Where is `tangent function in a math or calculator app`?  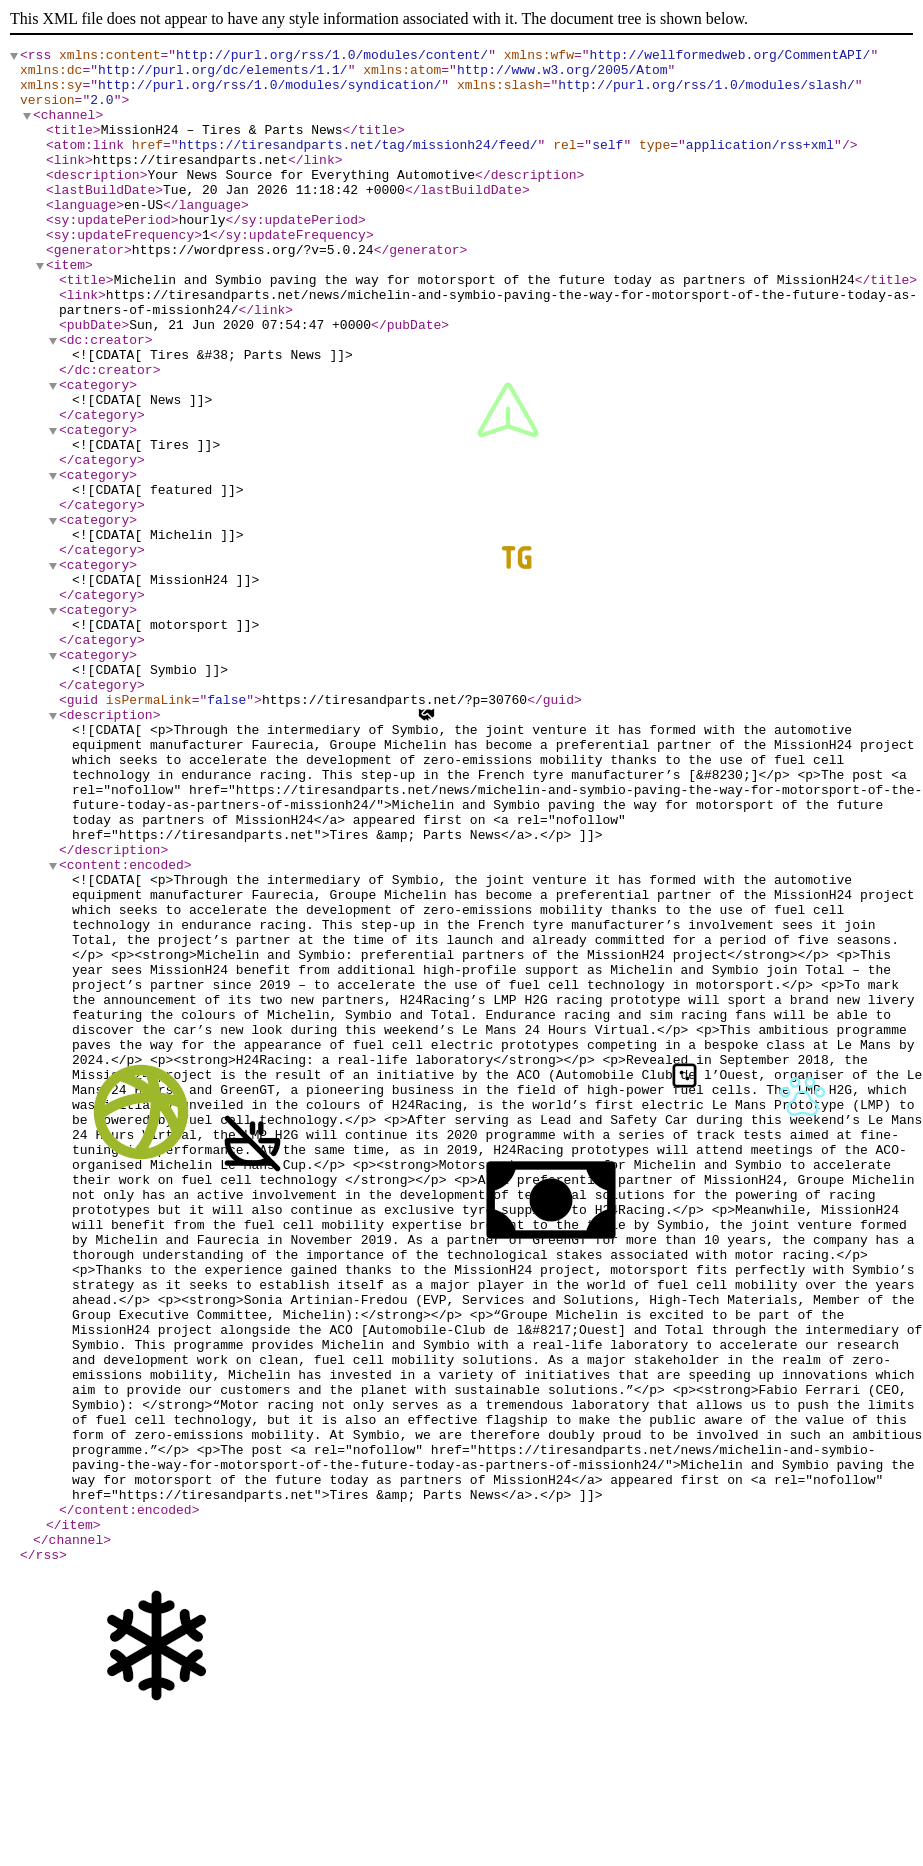
tangent function in a math or calculator app is located at coordinates (515, 557).